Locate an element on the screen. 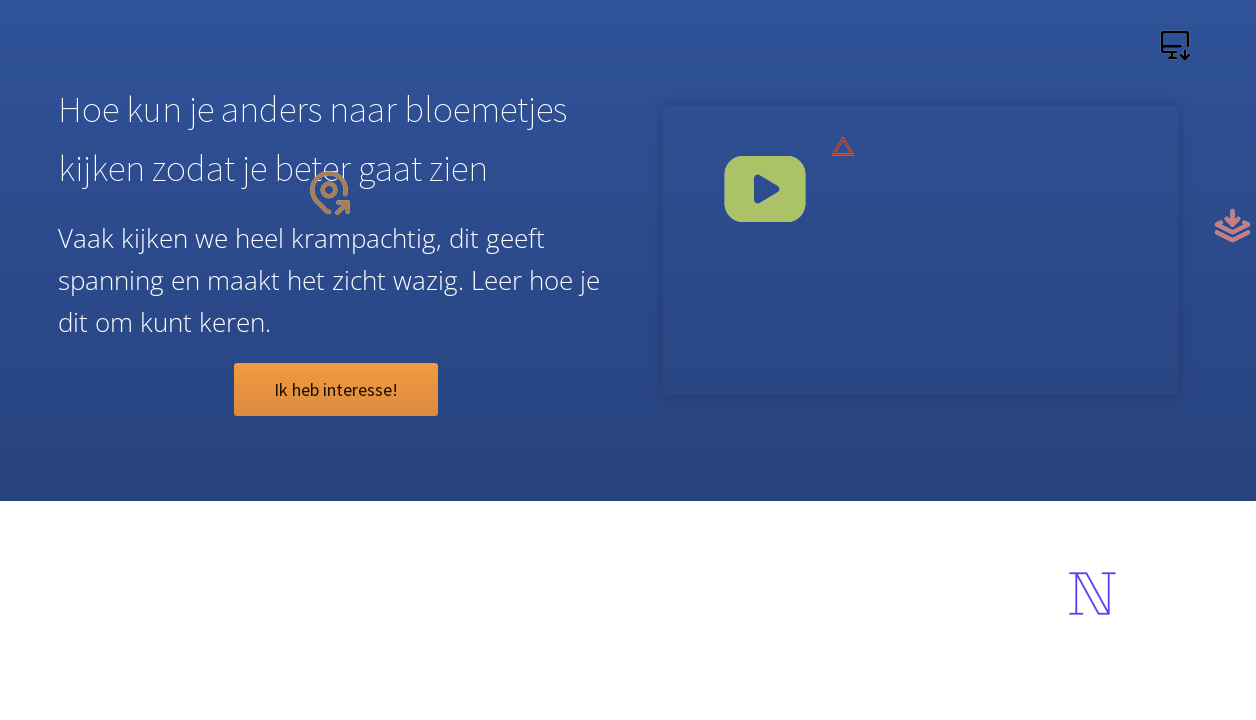 This screenshot has width=1256, height=720. share a location with others is located at coordinates (329, 192).